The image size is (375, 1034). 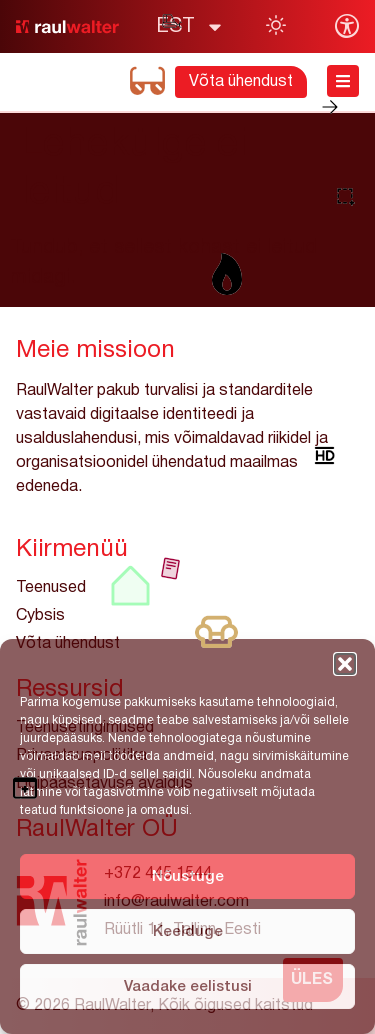 I want to click on open a new window, so click(x=25, y=788).